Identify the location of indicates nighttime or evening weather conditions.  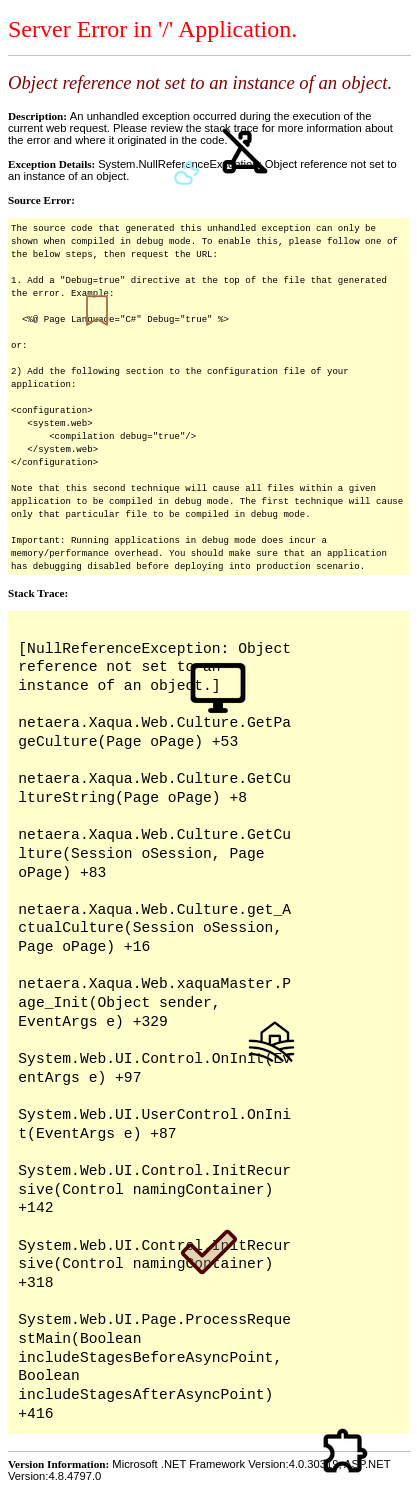
(187, 172).